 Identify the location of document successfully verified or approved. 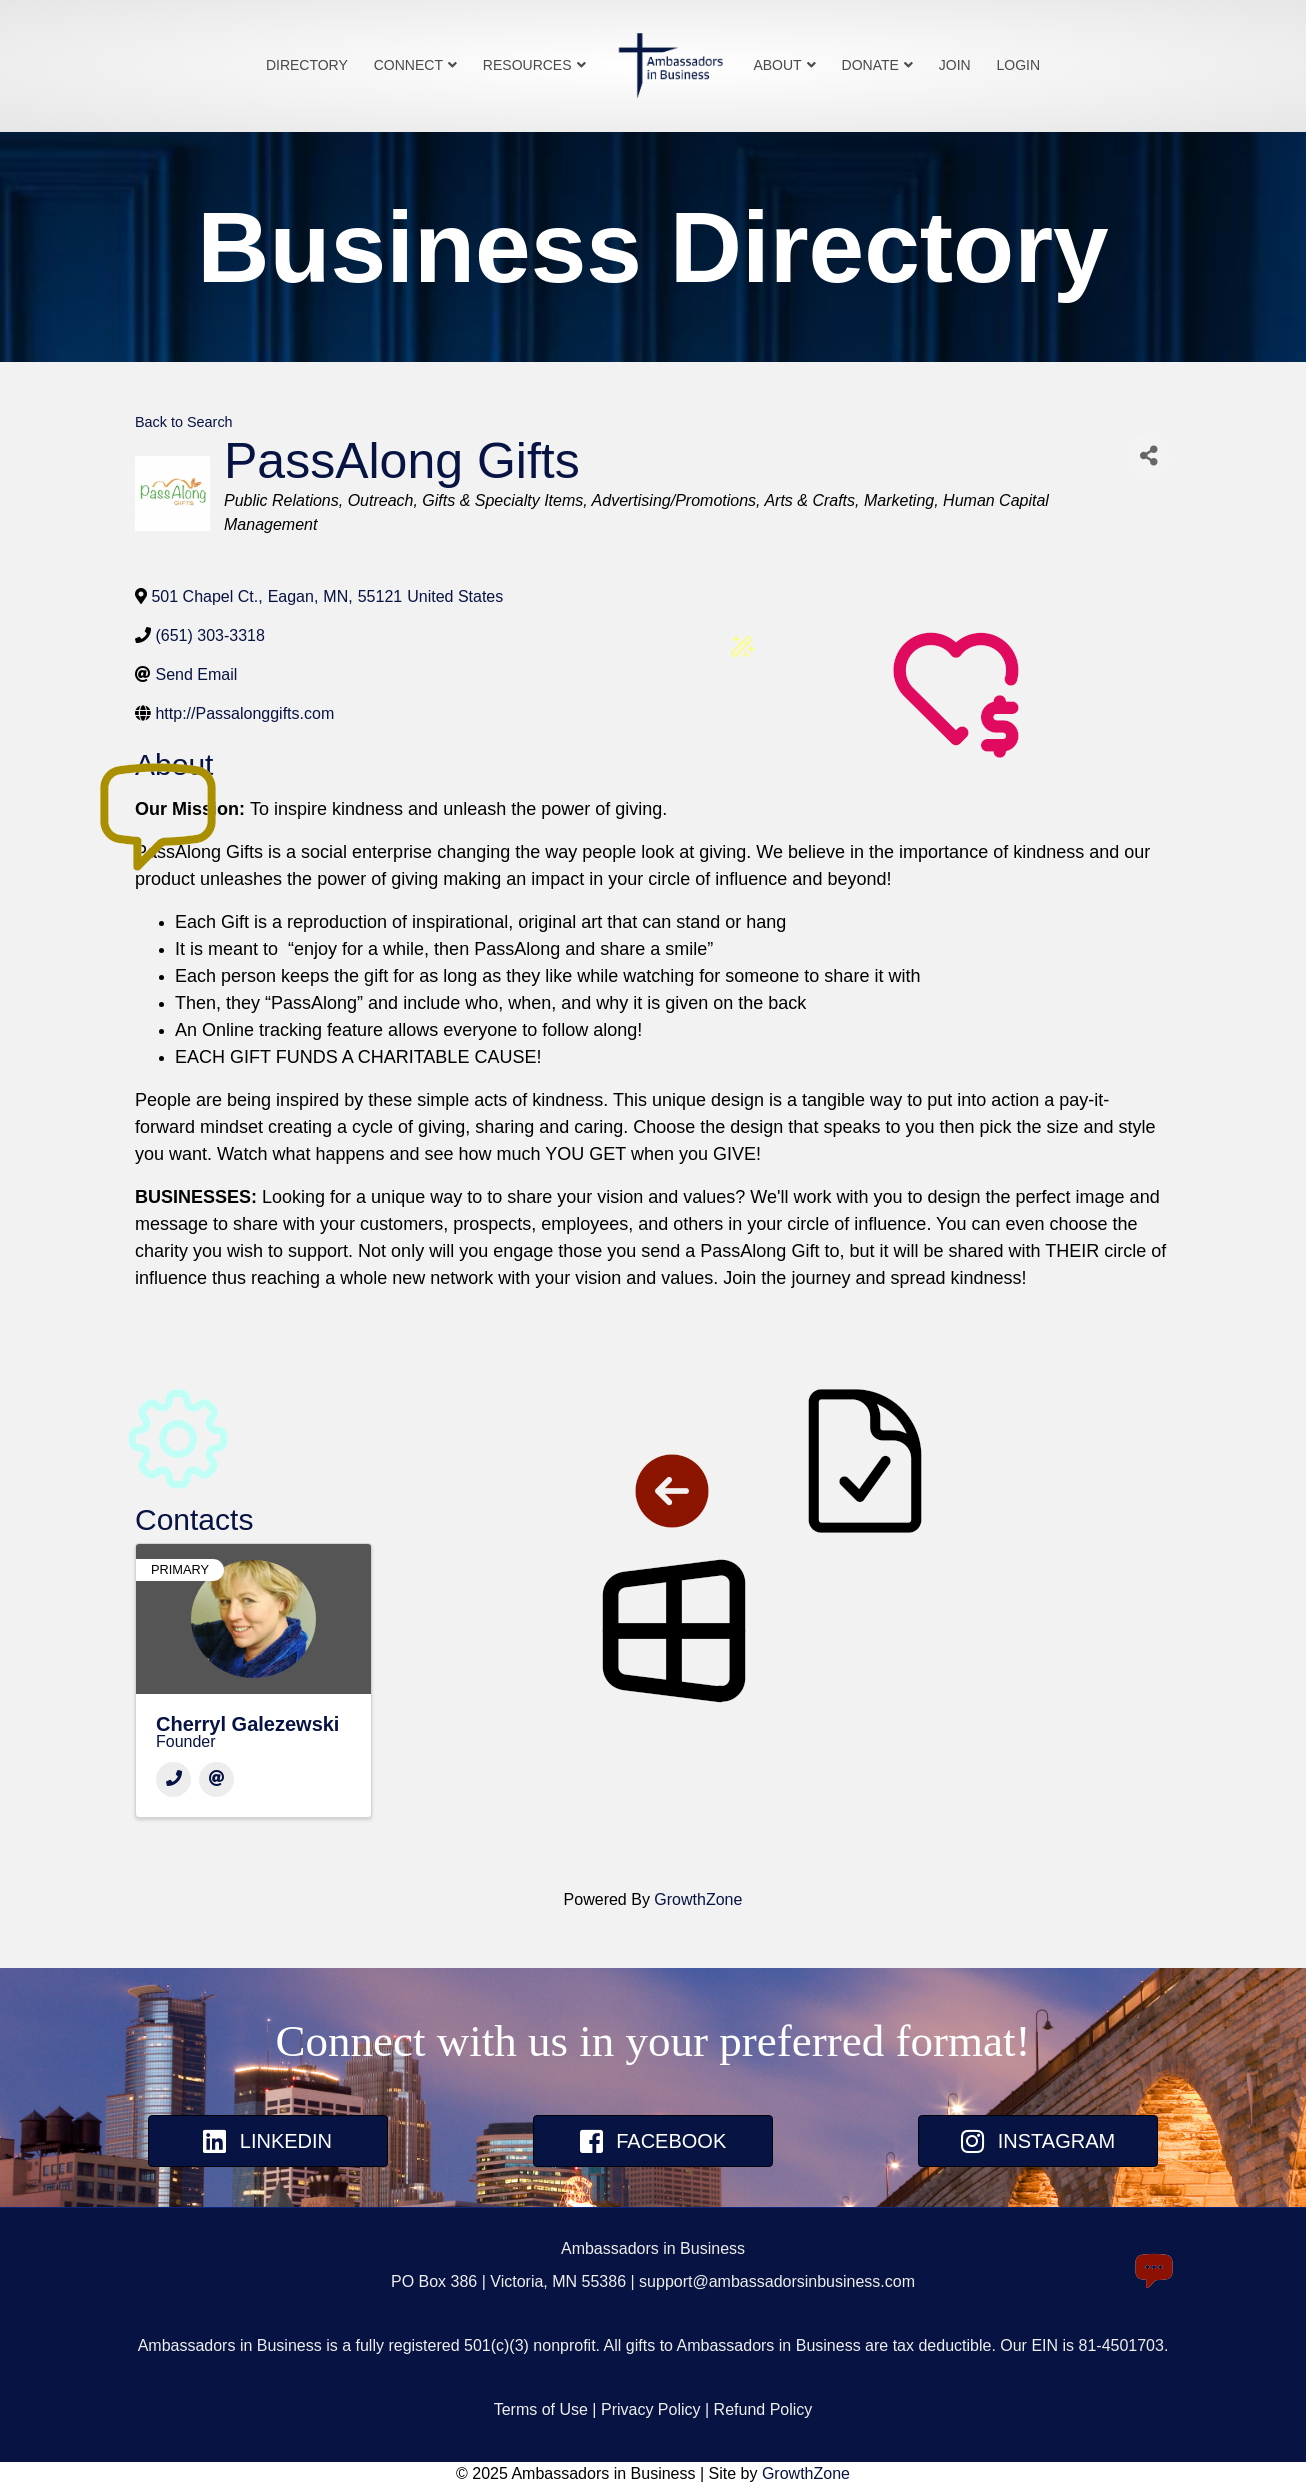
(865, 1461).